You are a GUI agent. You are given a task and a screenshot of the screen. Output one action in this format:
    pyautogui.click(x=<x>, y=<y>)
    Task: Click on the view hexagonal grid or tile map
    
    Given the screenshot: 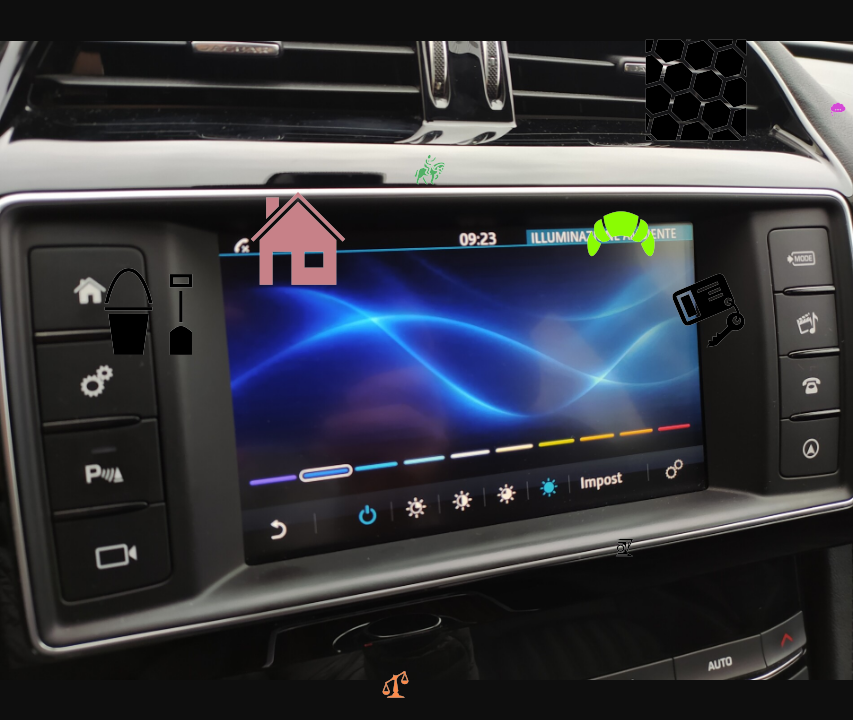 What is the action you would take?
    pyautogui.click(x=696, y=90)
    